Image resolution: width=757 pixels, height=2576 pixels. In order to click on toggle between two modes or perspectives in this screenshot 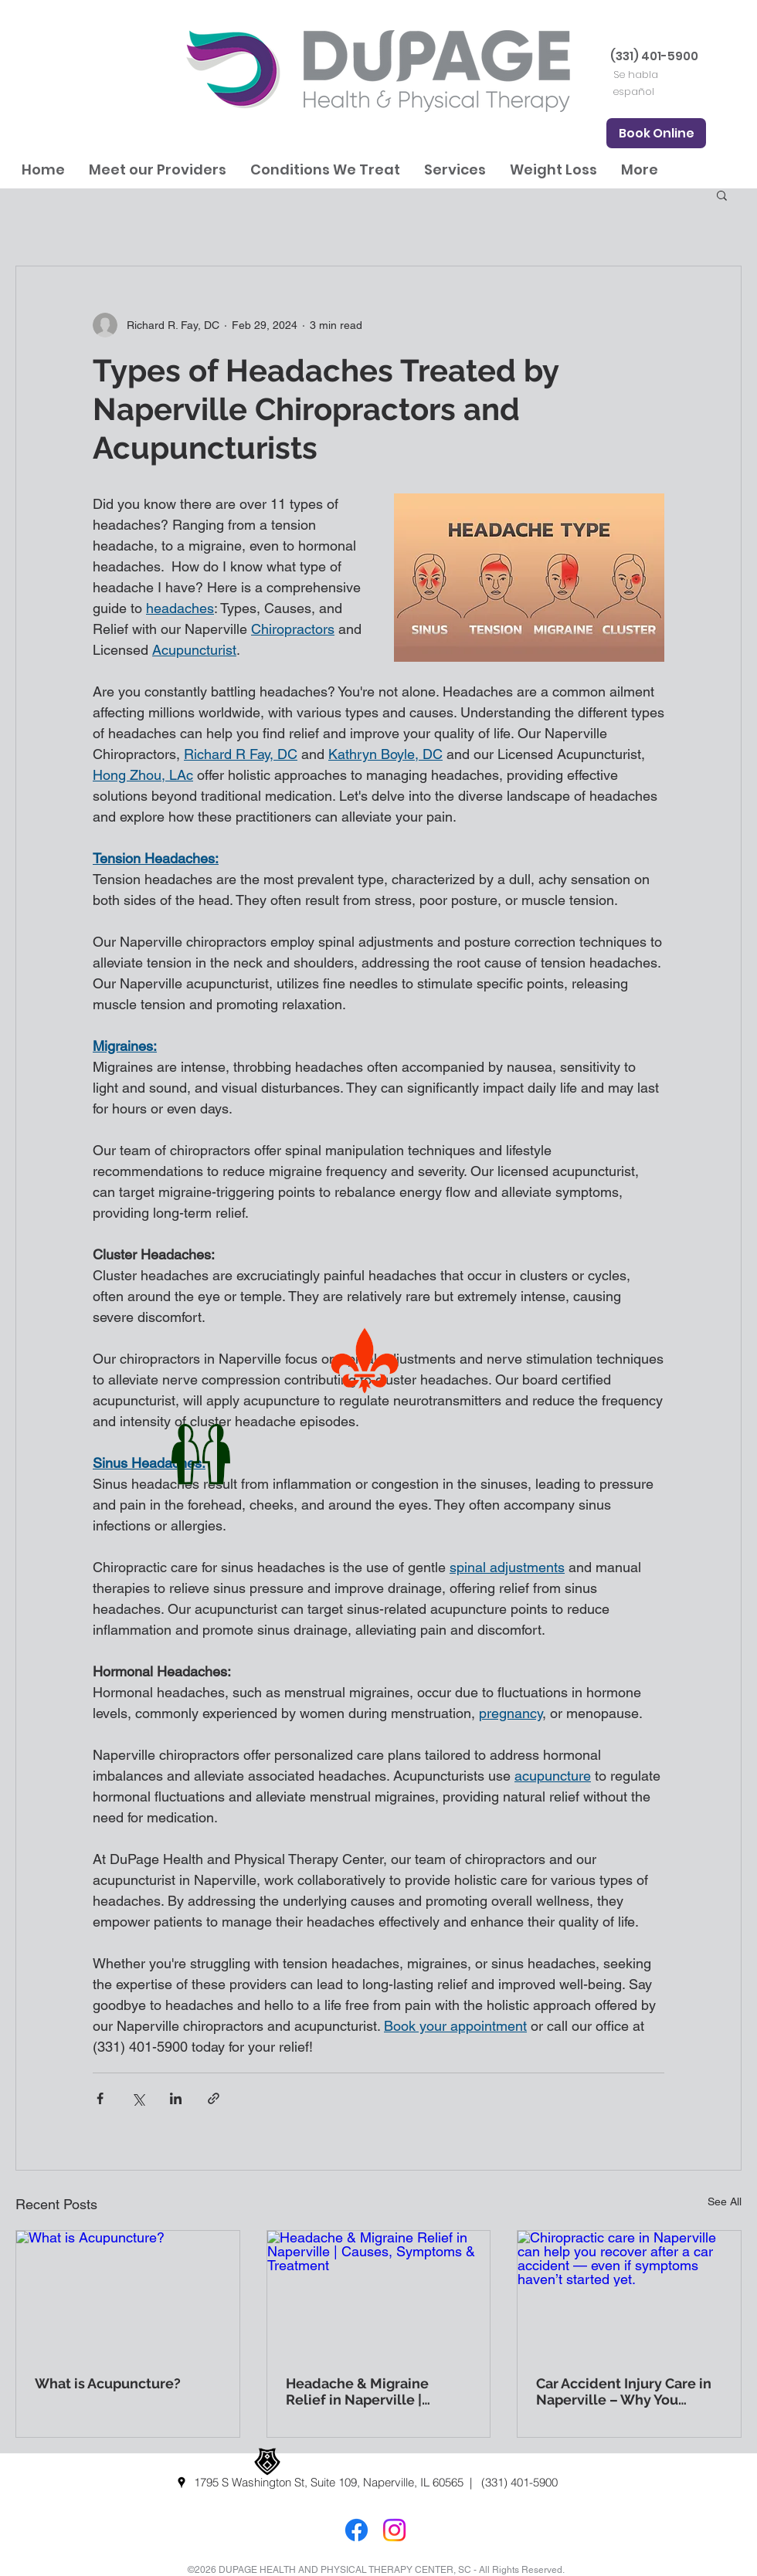, I will do `click(200, 1453)`.